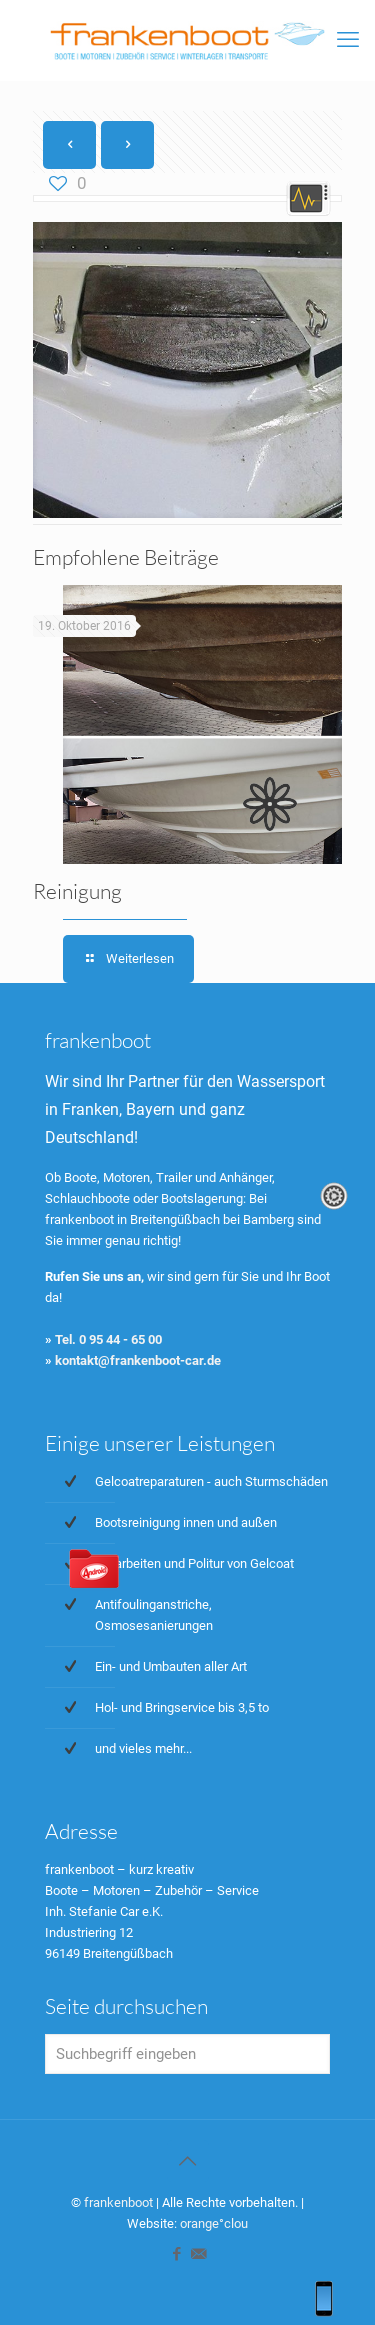  What do you see at coordinates (94, 1570) in the screenshot?
I see `open android files folder` at bounding box center [94, 1570].